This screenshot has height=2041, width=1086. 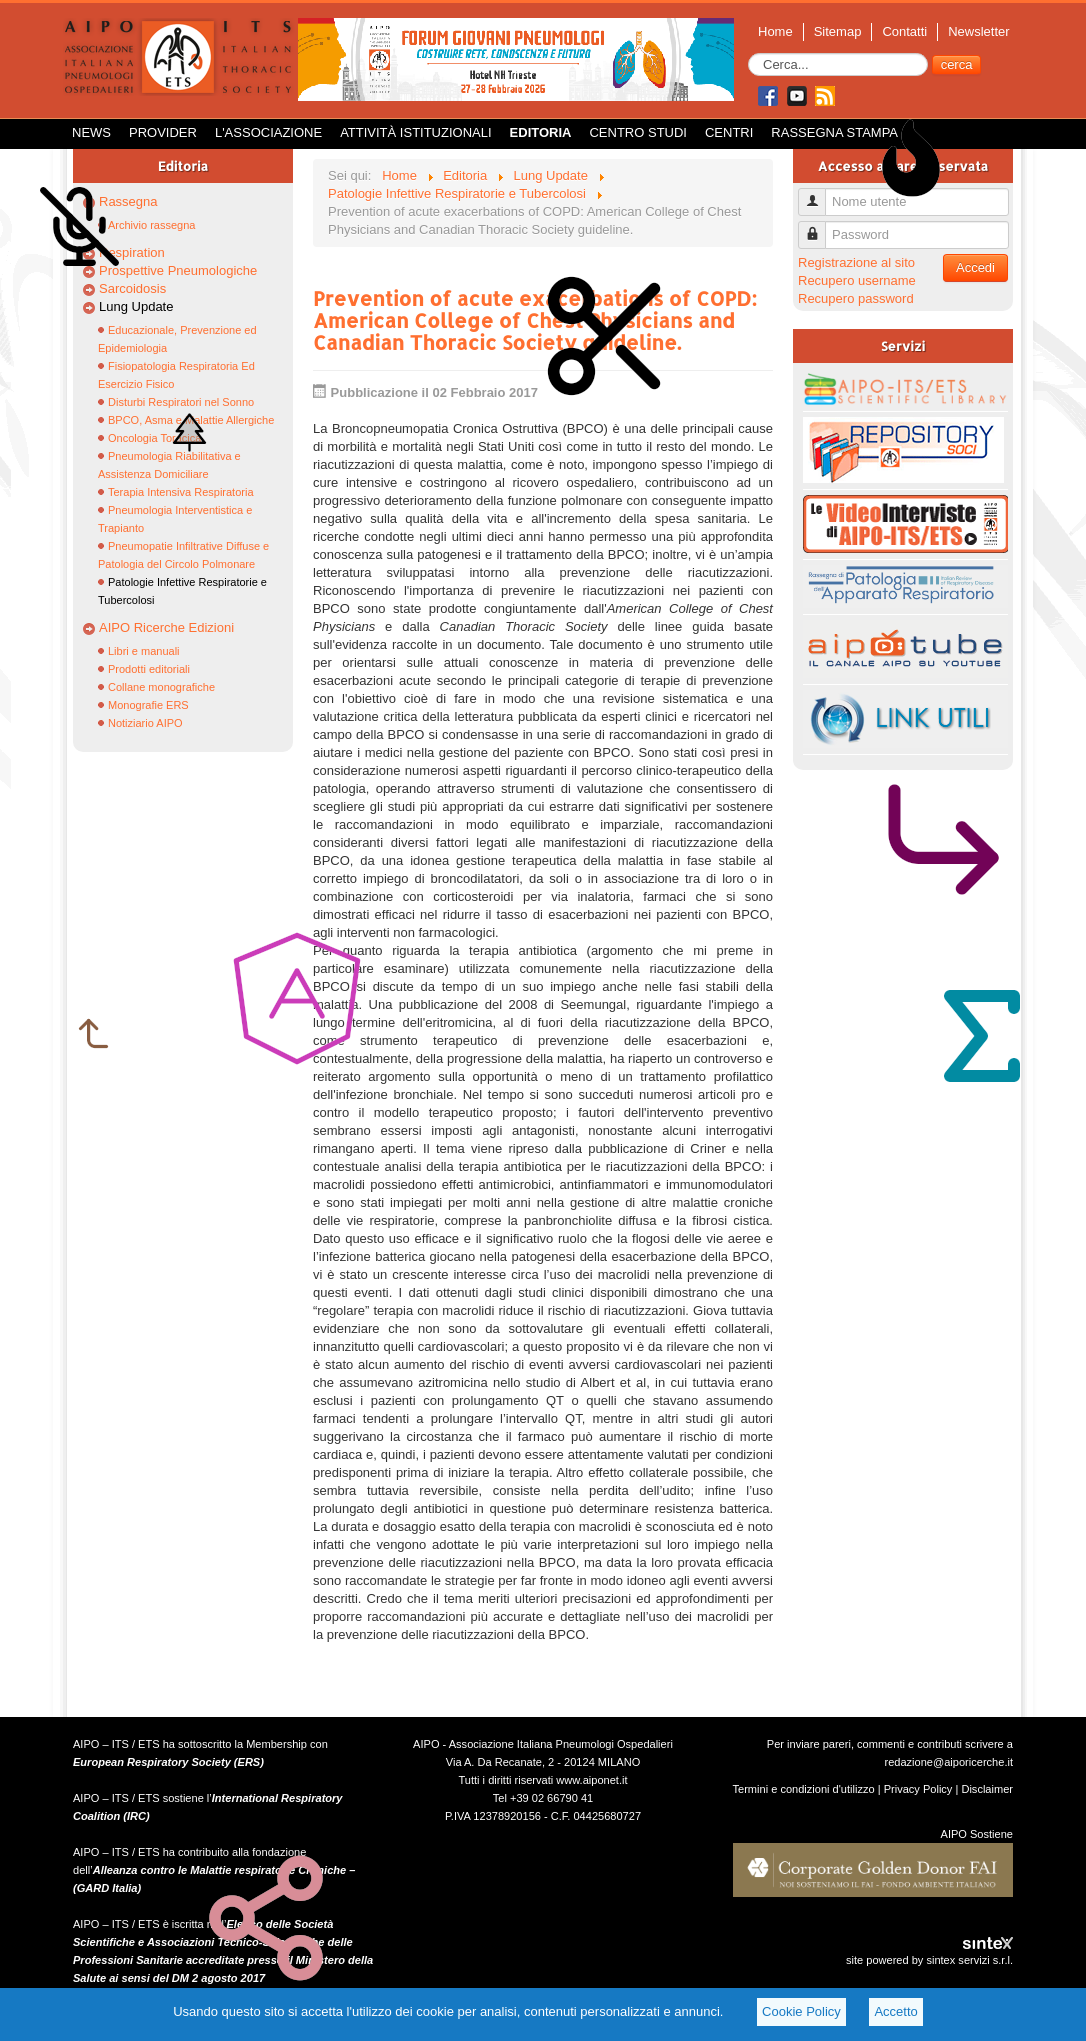 I want to click on mute your microphone, so click(x=79, y=226).